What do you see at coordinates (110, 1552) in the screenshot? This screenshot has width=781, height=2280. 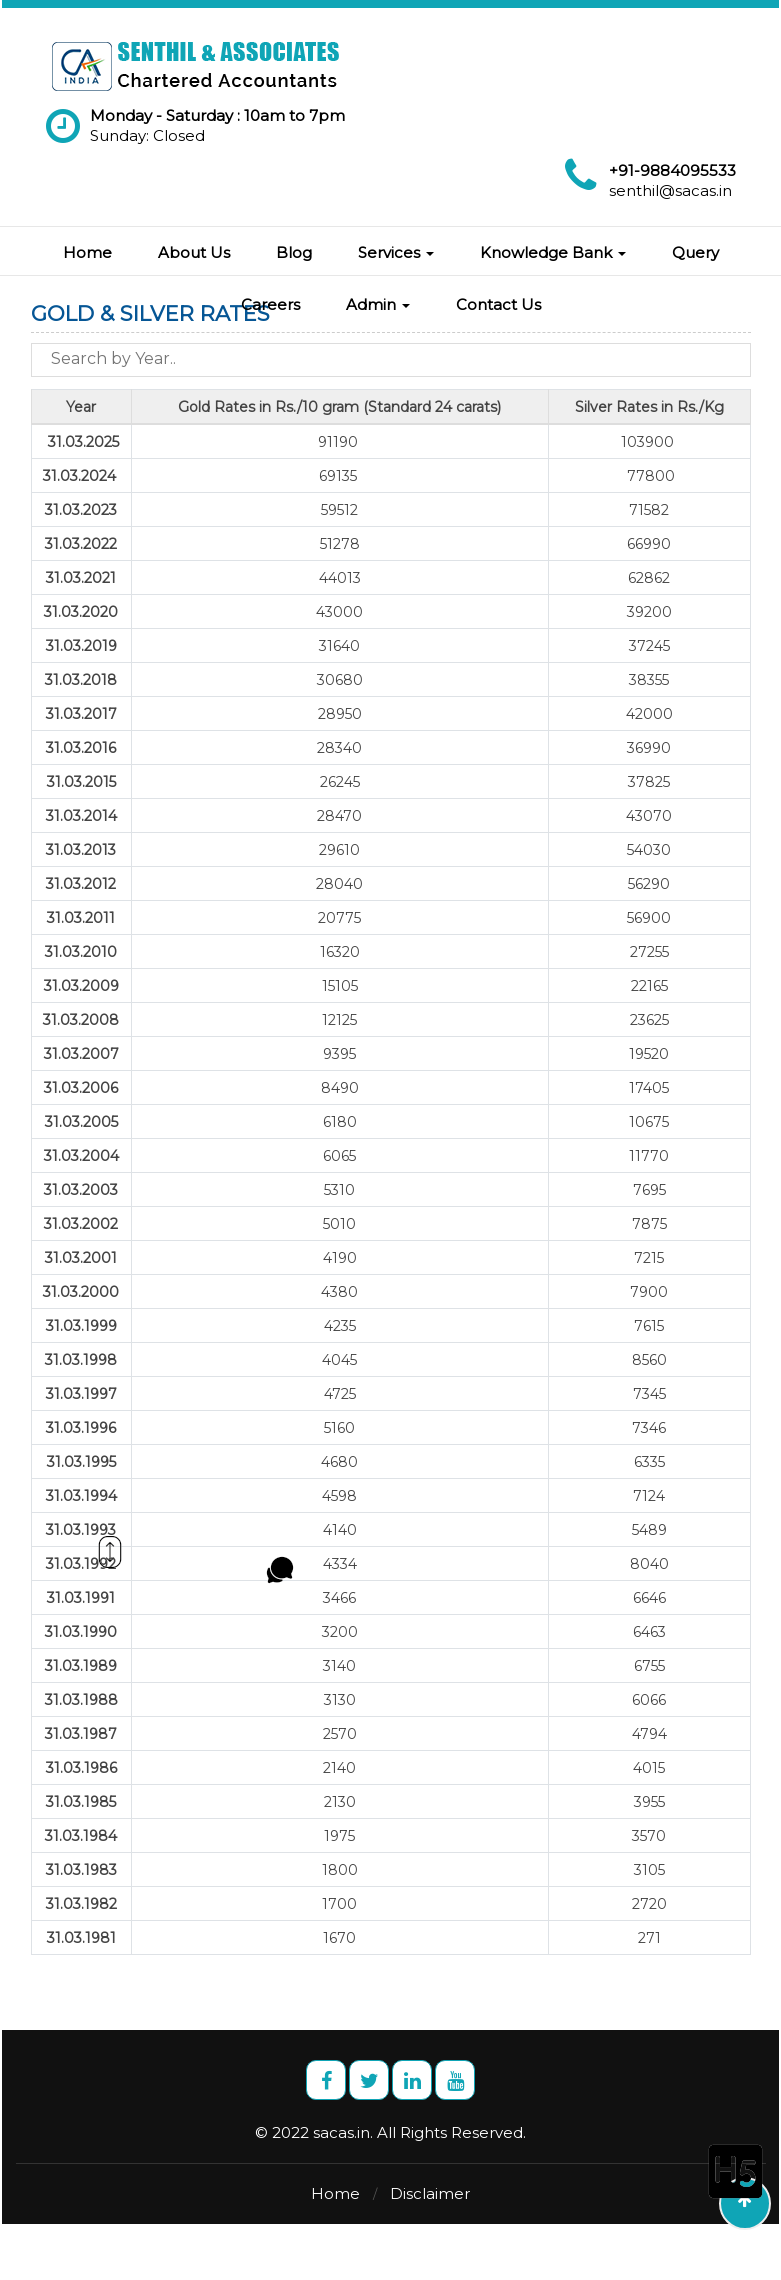 I see `scroll up or down on the page` at bounding box center [110, 1552].